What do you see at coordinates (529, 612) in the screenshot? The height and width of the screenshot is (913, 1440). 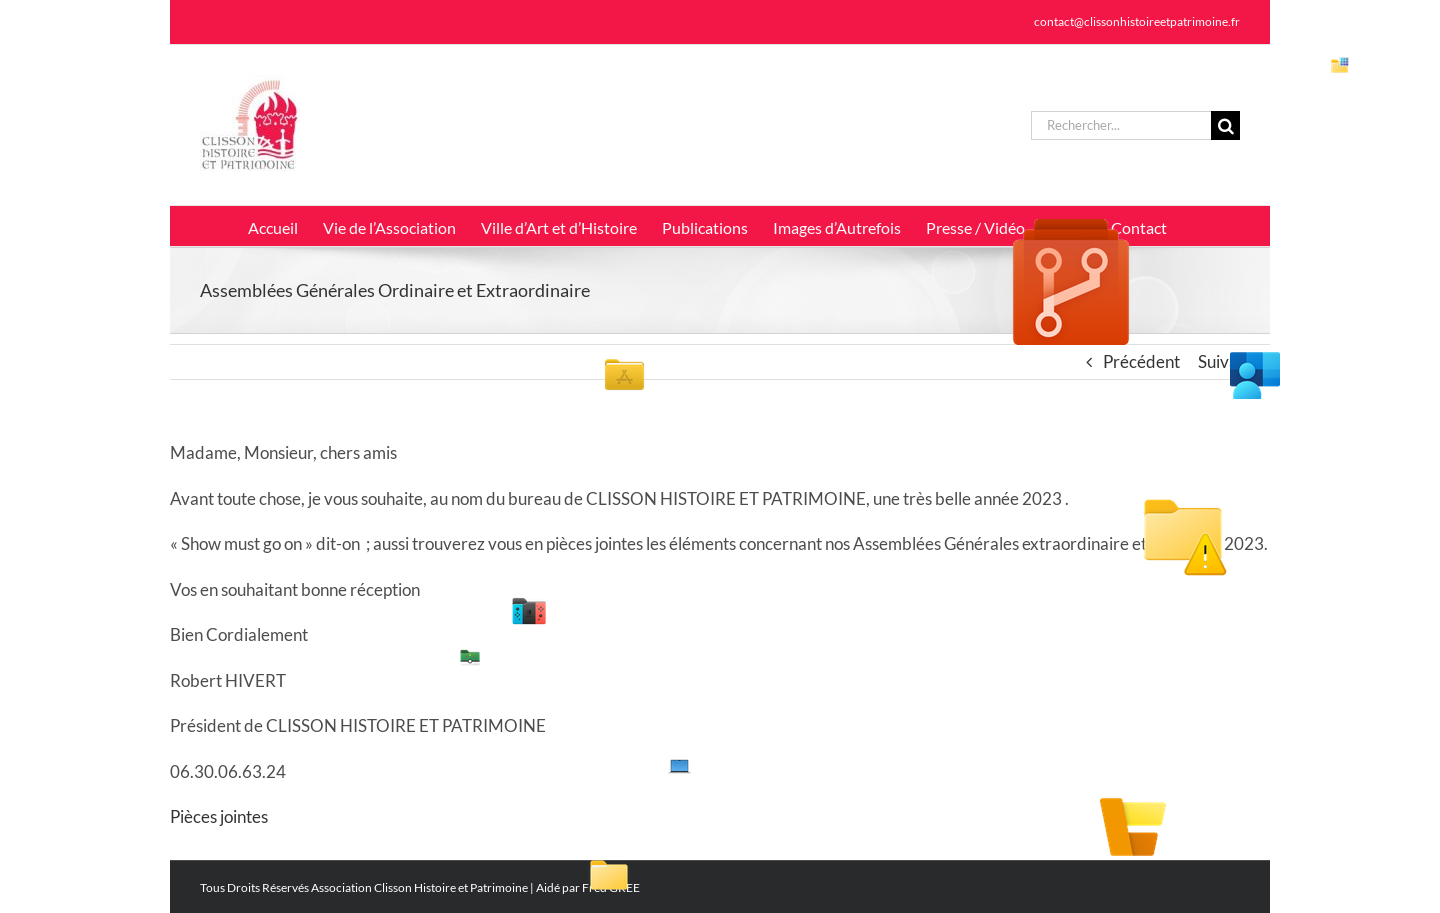 I see `open nintendo switch games folder` at bounding box center [529, 612].